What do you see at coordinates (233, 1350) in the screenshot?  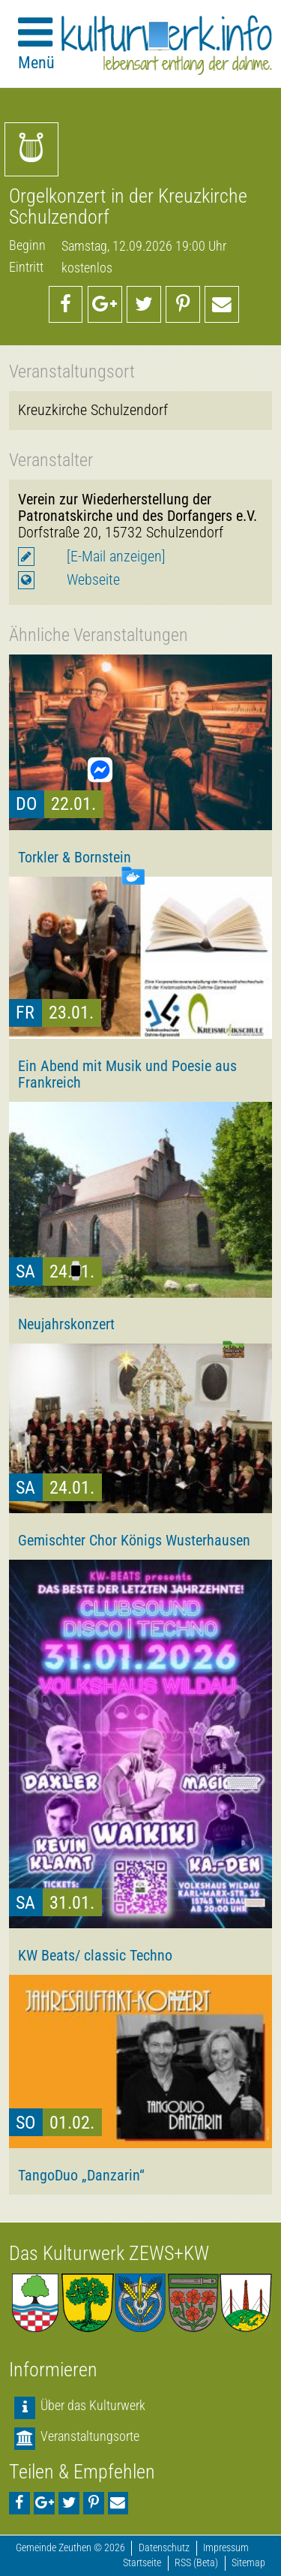 I see `open minecraft game files folder` at bounding box center [233, 1350].